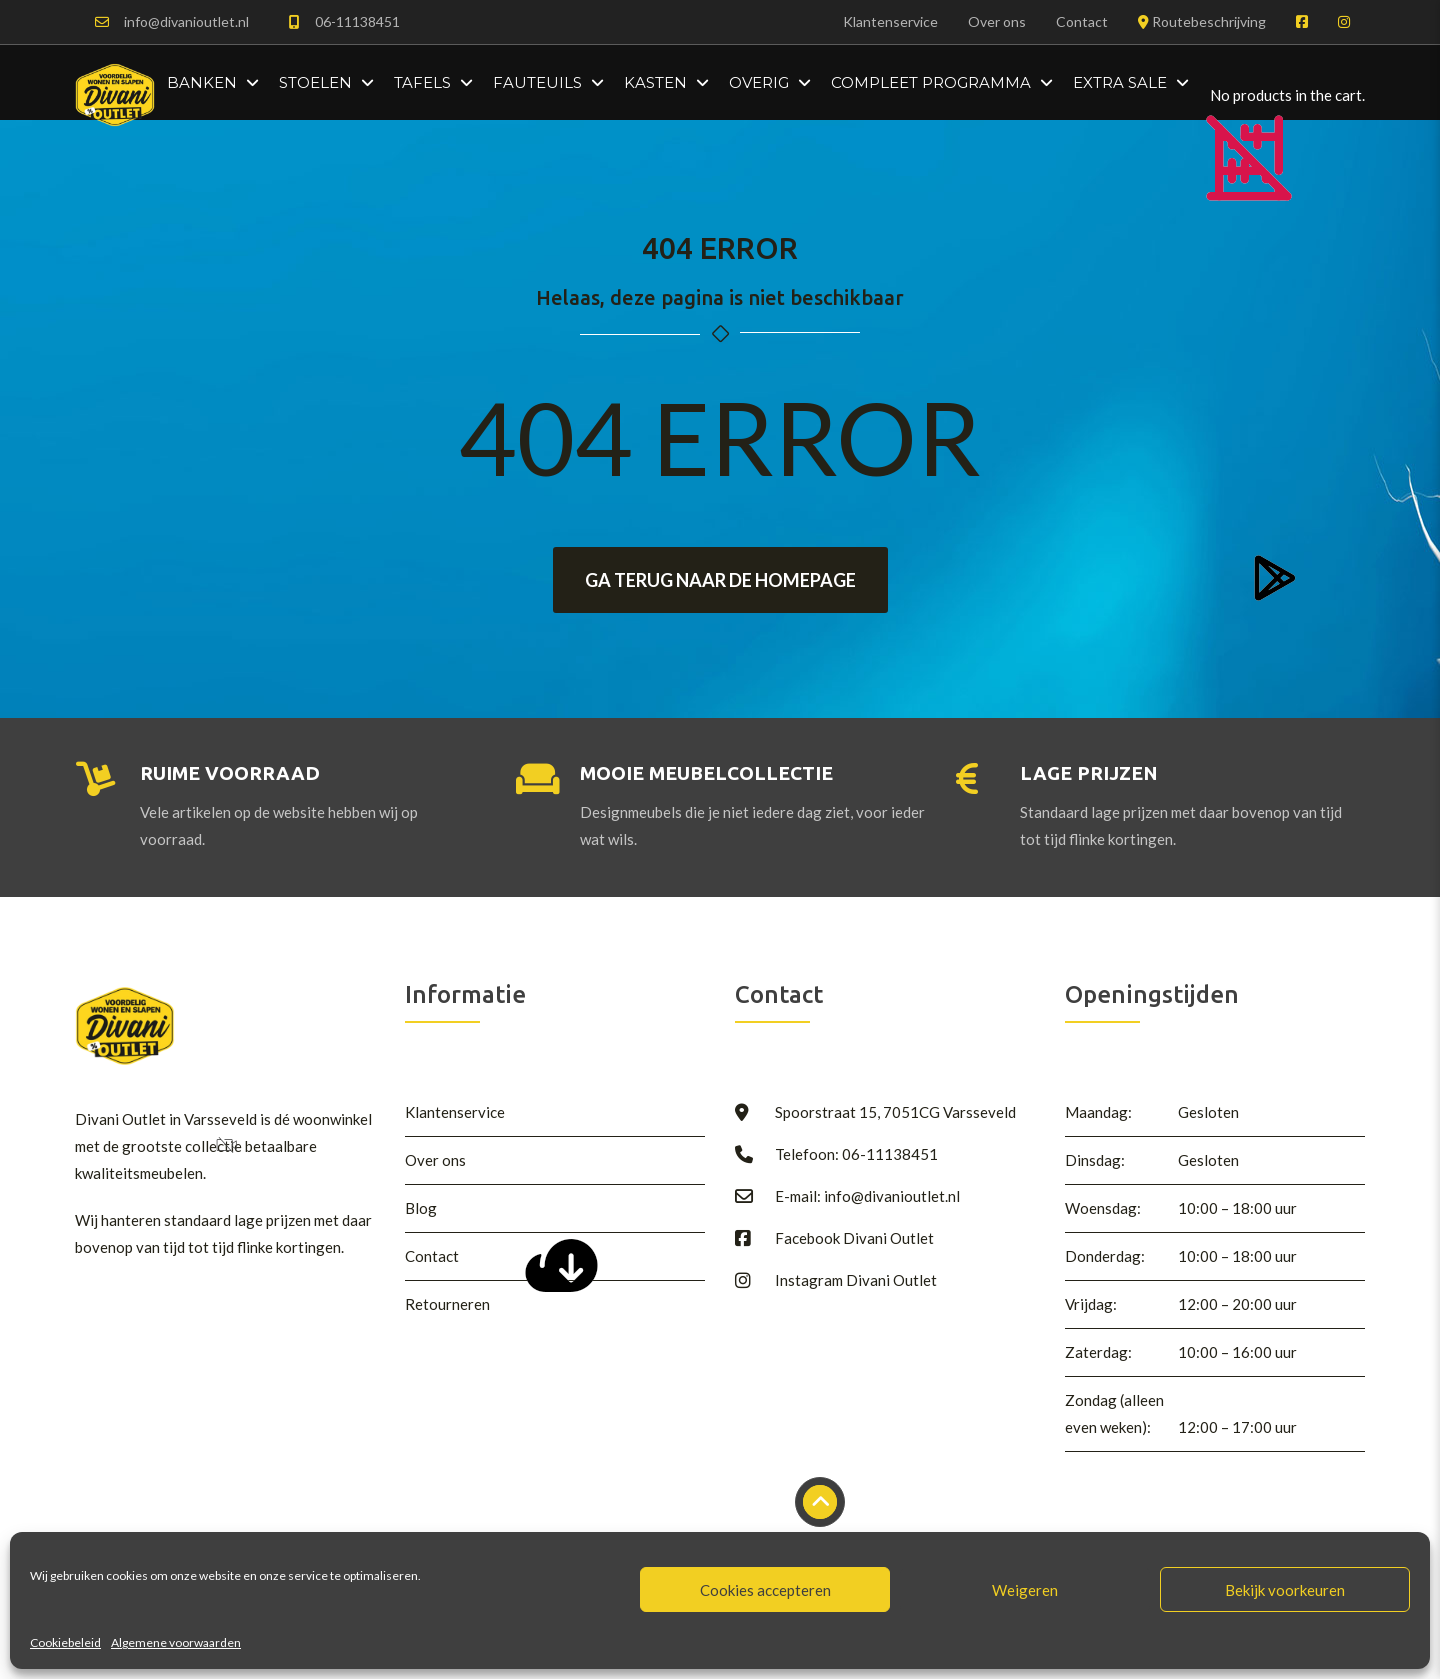  What do you see at coordinates (1271, 578) in the screenshot?
I see `open google play store` at bounding box center [1271, 578].